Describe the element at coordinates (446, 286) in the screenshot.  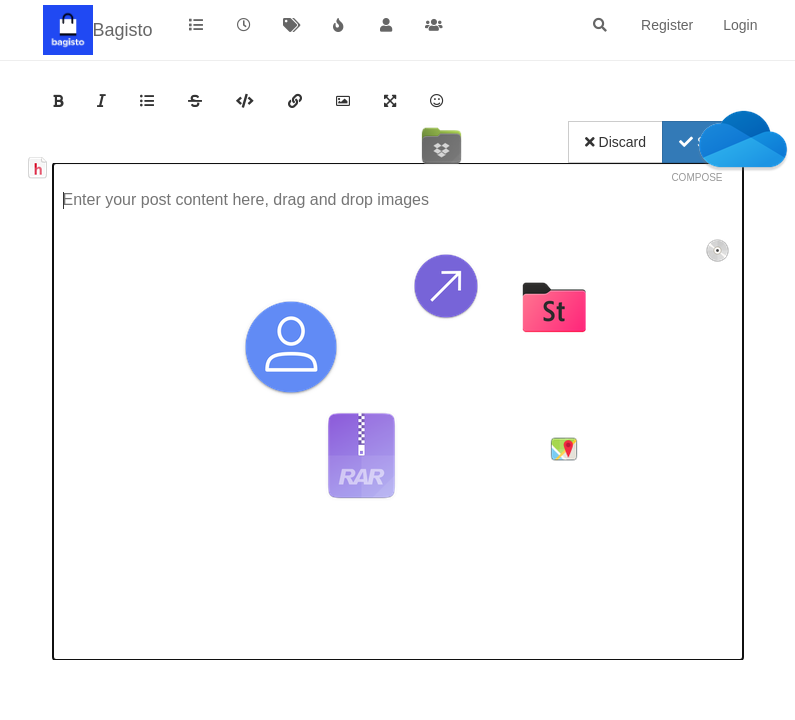
I see `indicates a symbolic link or shortcut to another file` at that location.